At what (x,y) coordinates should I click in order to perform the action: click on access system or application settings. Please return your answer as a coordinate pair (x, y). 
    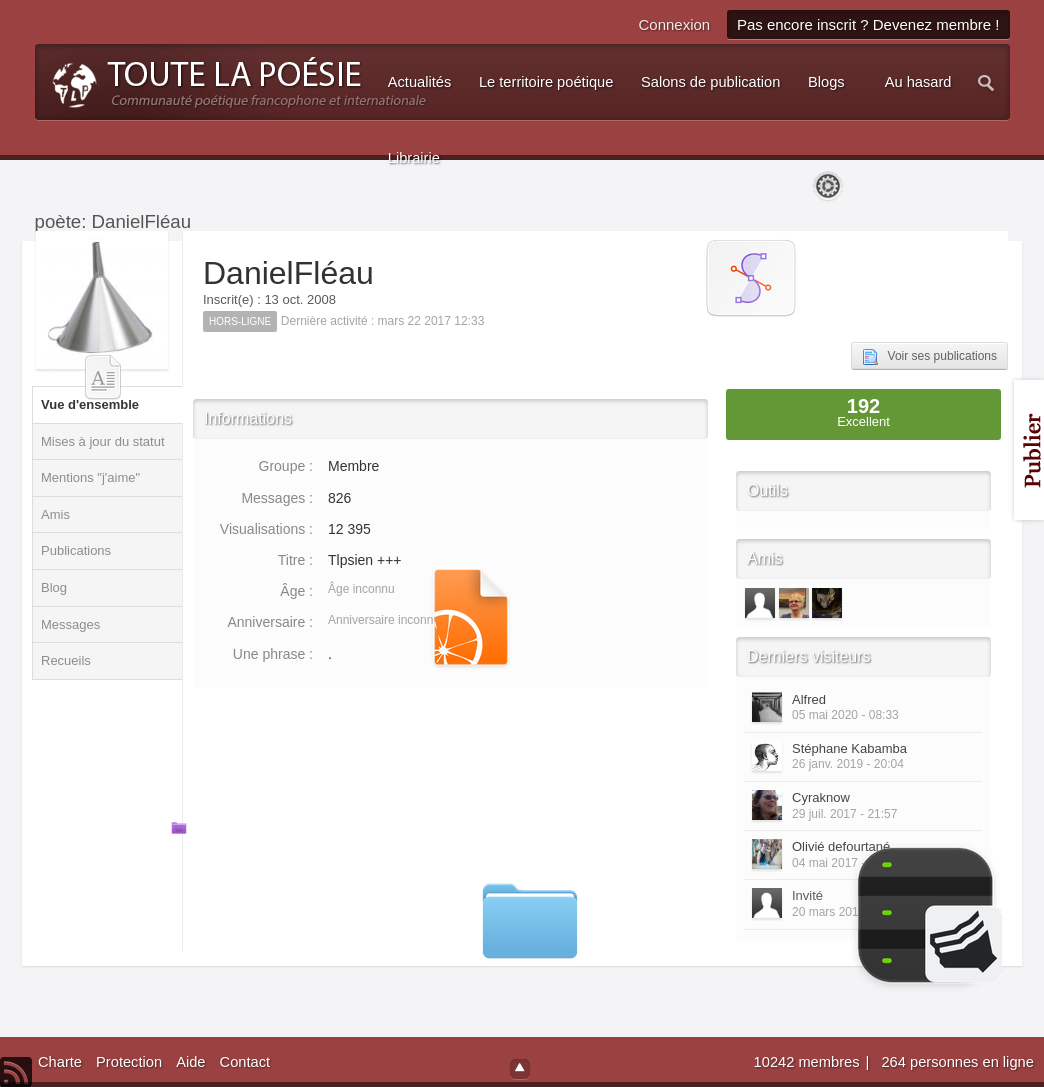
    Looking at the image, I should click on (828, 186).